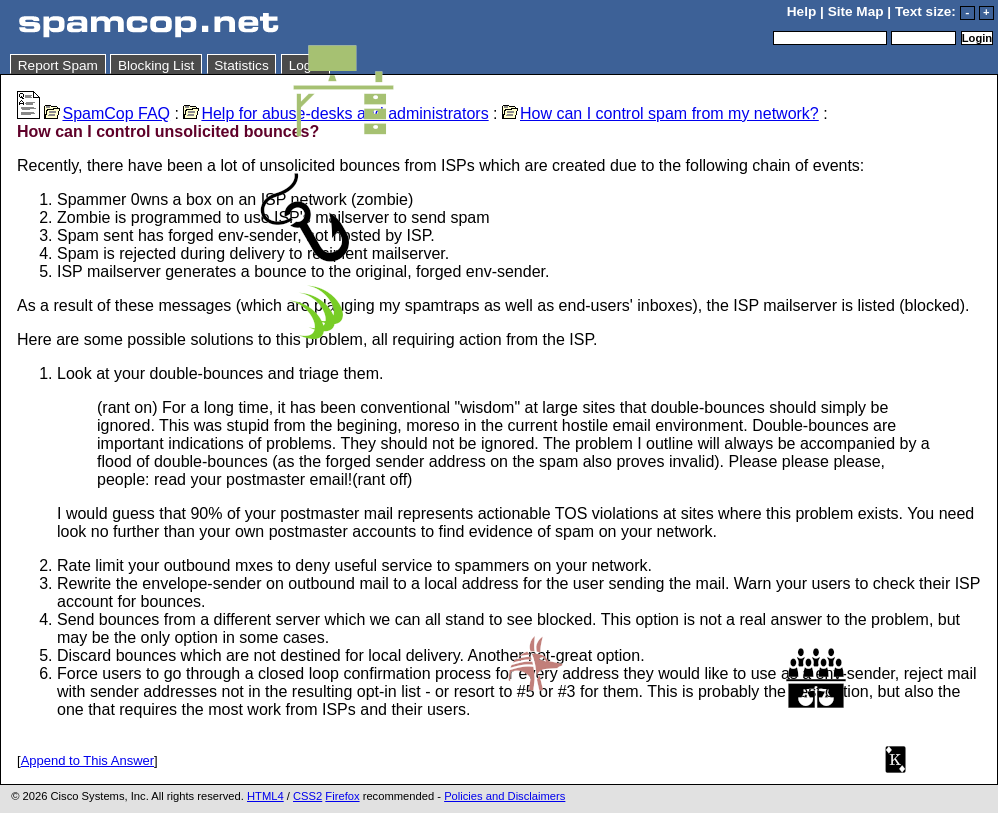 Image resolution: width=998 pixels, height=813 pixels. What do you see at coordinates (816, 678) in the screenshot?
I see `view jury or tribunal panel` at bounding box center [816, 678].